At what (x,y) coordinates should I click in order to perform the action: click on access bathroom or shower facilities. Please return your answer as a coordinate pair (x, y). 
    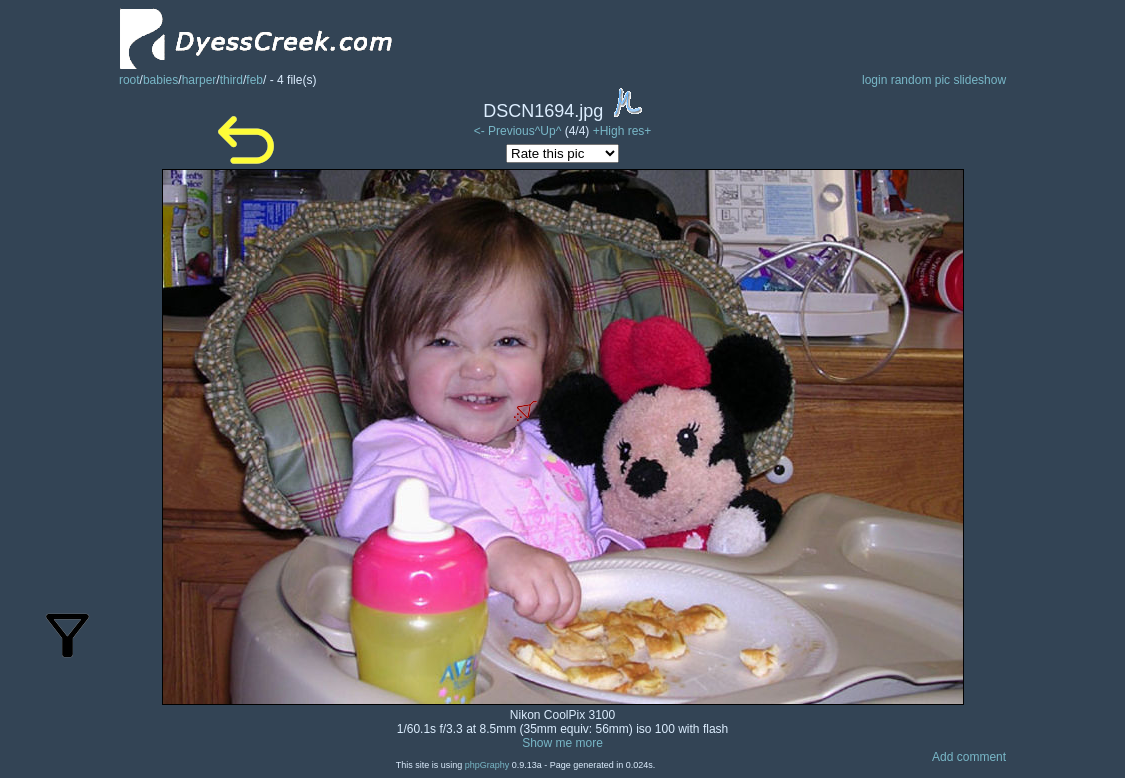
    Looking at the image, I should click on (525, 410).